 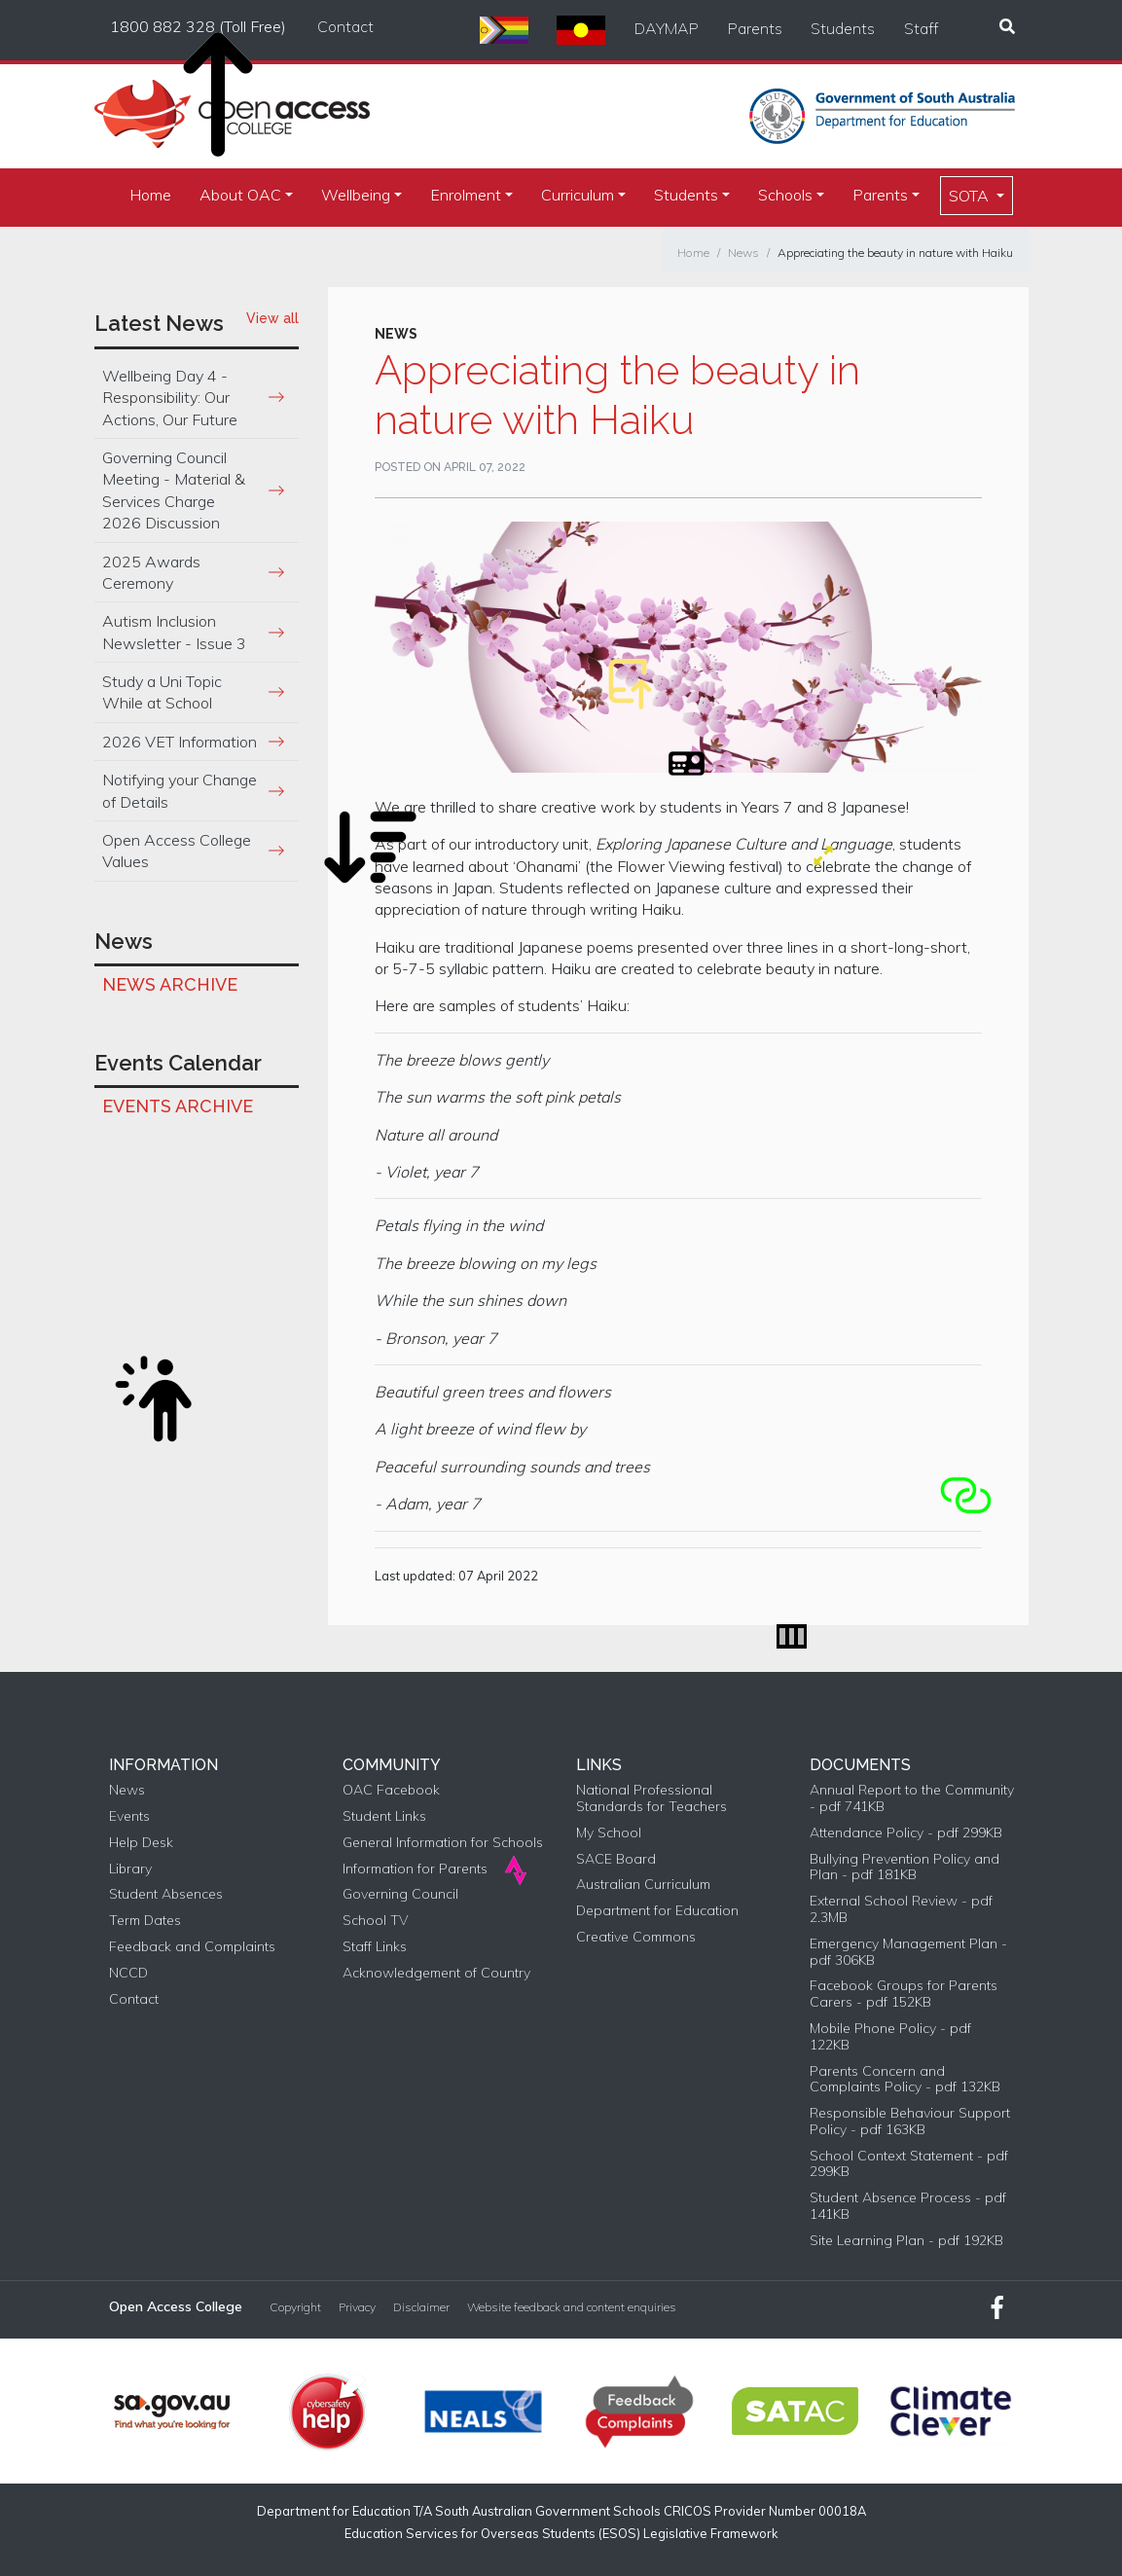 What do you see at coordinates (370, 847) in the screenshot?
I see `sort items from largest to smallest` at bounding box center [370, 847].